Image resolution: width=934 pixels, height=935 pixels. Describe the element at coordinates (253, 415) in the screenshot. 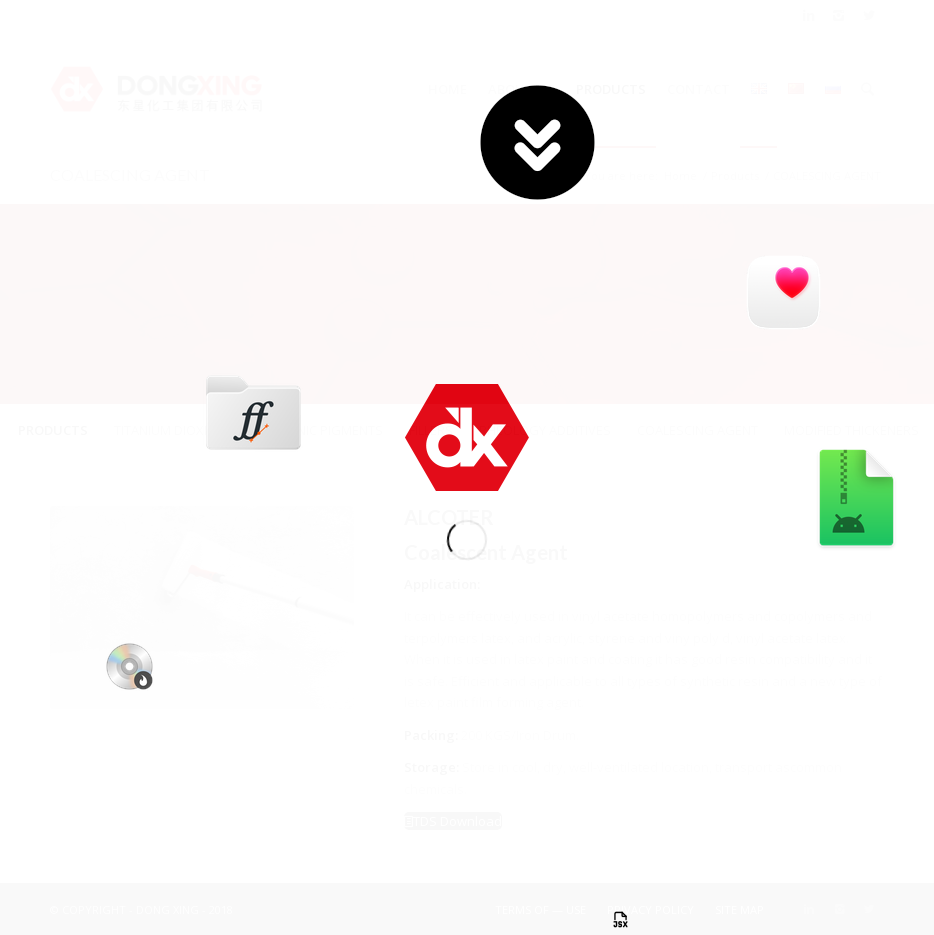

I see `open fontforge project files folder` at that location.